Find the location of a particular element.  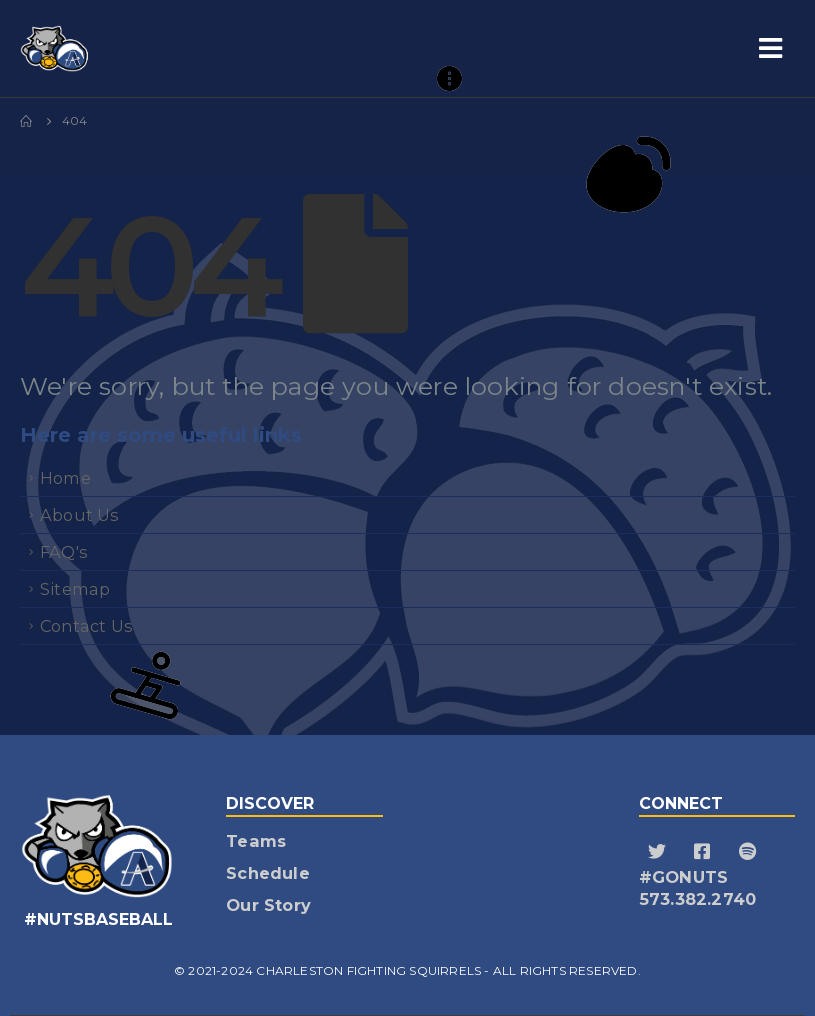

open more options menu is located at coordinates (449, 78).